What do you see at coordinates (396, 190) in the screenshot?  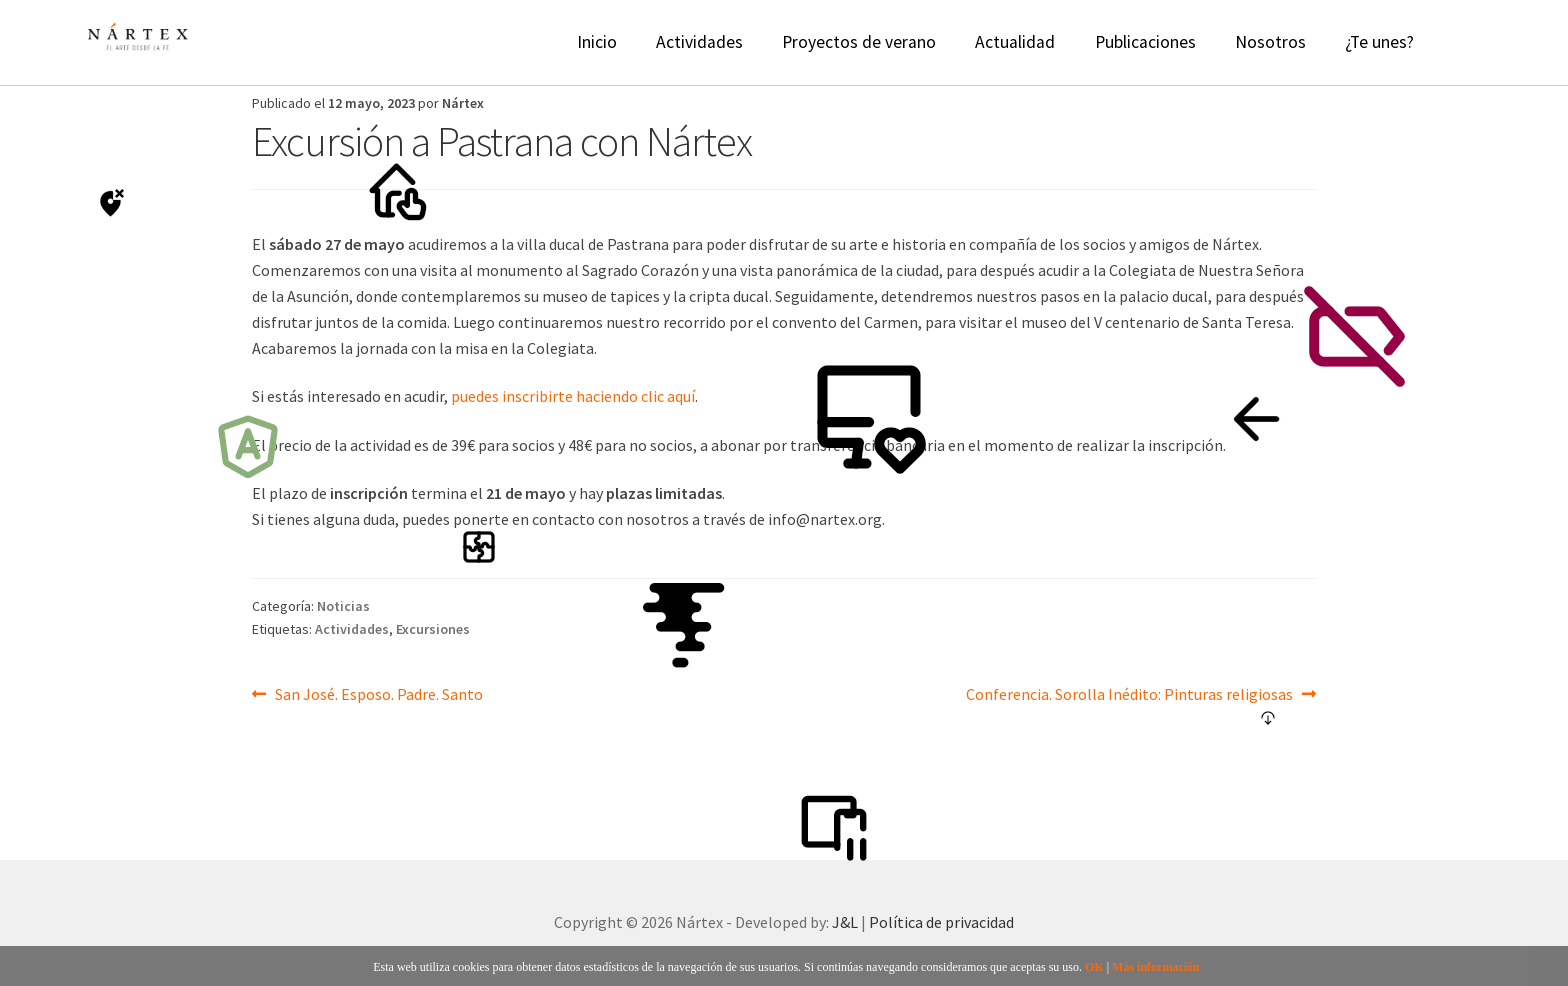 I see `access home care or support services` at bounding box center [396, 190].